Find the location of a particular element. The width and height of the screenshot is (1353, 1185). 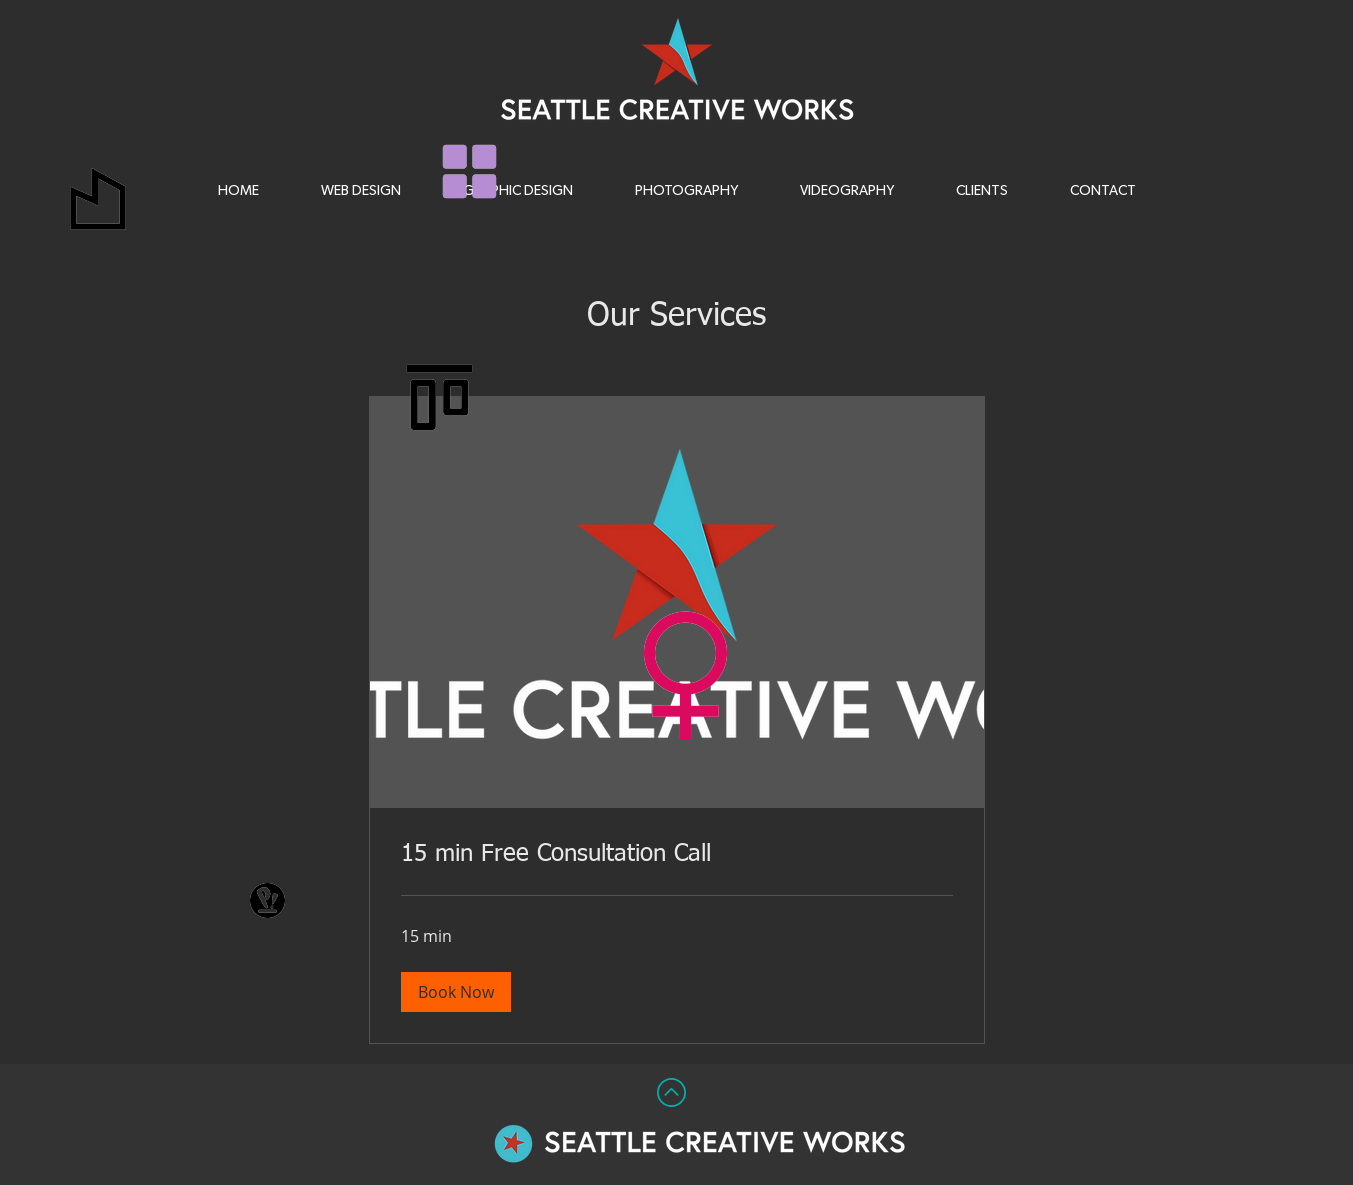

view building or property details is located at coordinates (98, 202).